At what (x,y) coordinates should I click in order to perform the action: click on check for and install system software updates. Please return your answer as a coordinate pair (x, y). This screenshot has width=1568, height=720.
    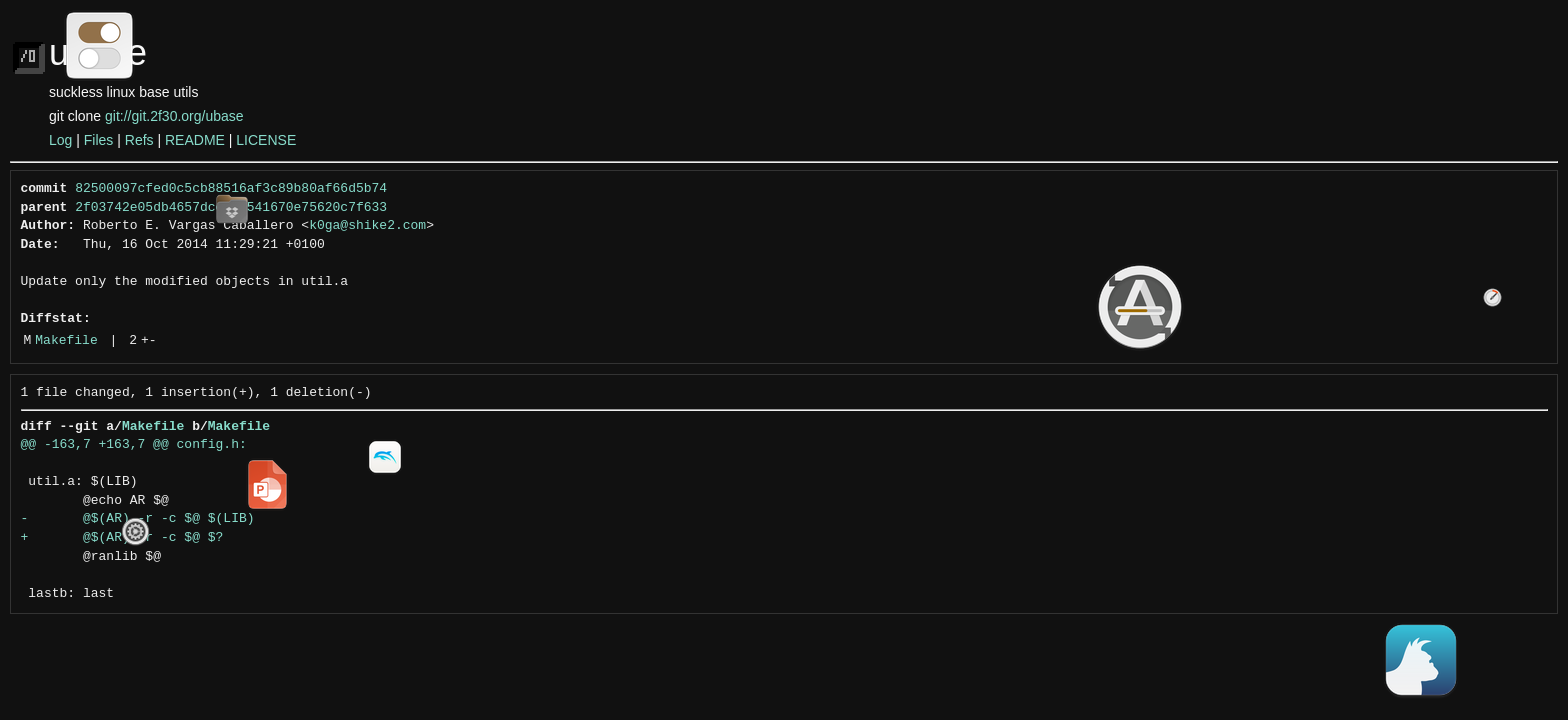
    Looking at the image, I should click on (1140, 307).